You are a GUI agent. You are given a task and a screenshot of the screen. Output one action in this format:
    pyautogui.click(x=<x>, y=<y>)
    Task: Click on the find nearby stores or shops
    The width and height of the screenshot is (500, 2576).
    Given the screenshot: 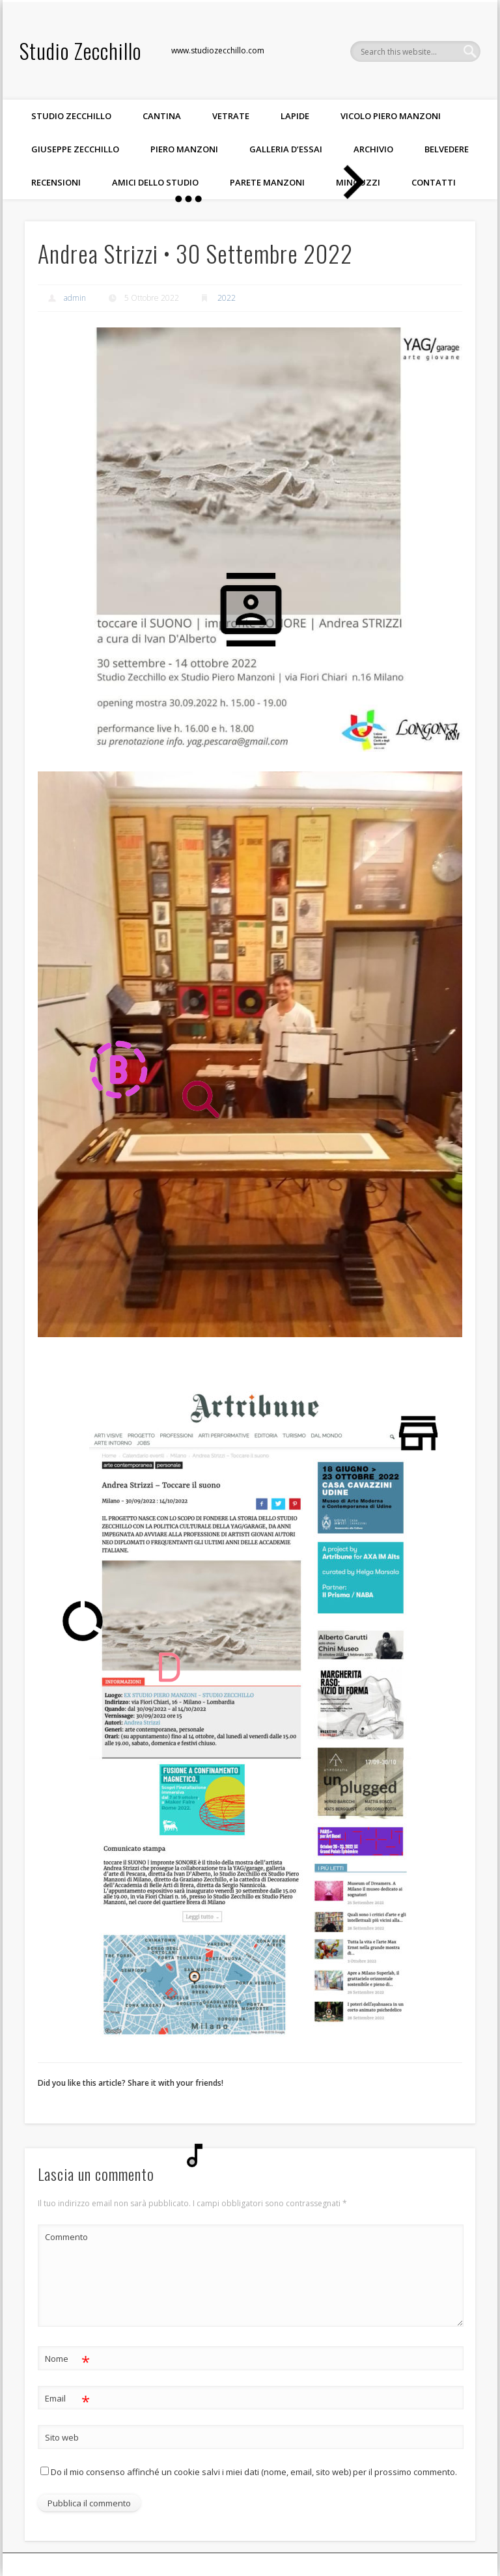 What is the action you would take?
    pyautogui.click(x=418, y=1433)
    